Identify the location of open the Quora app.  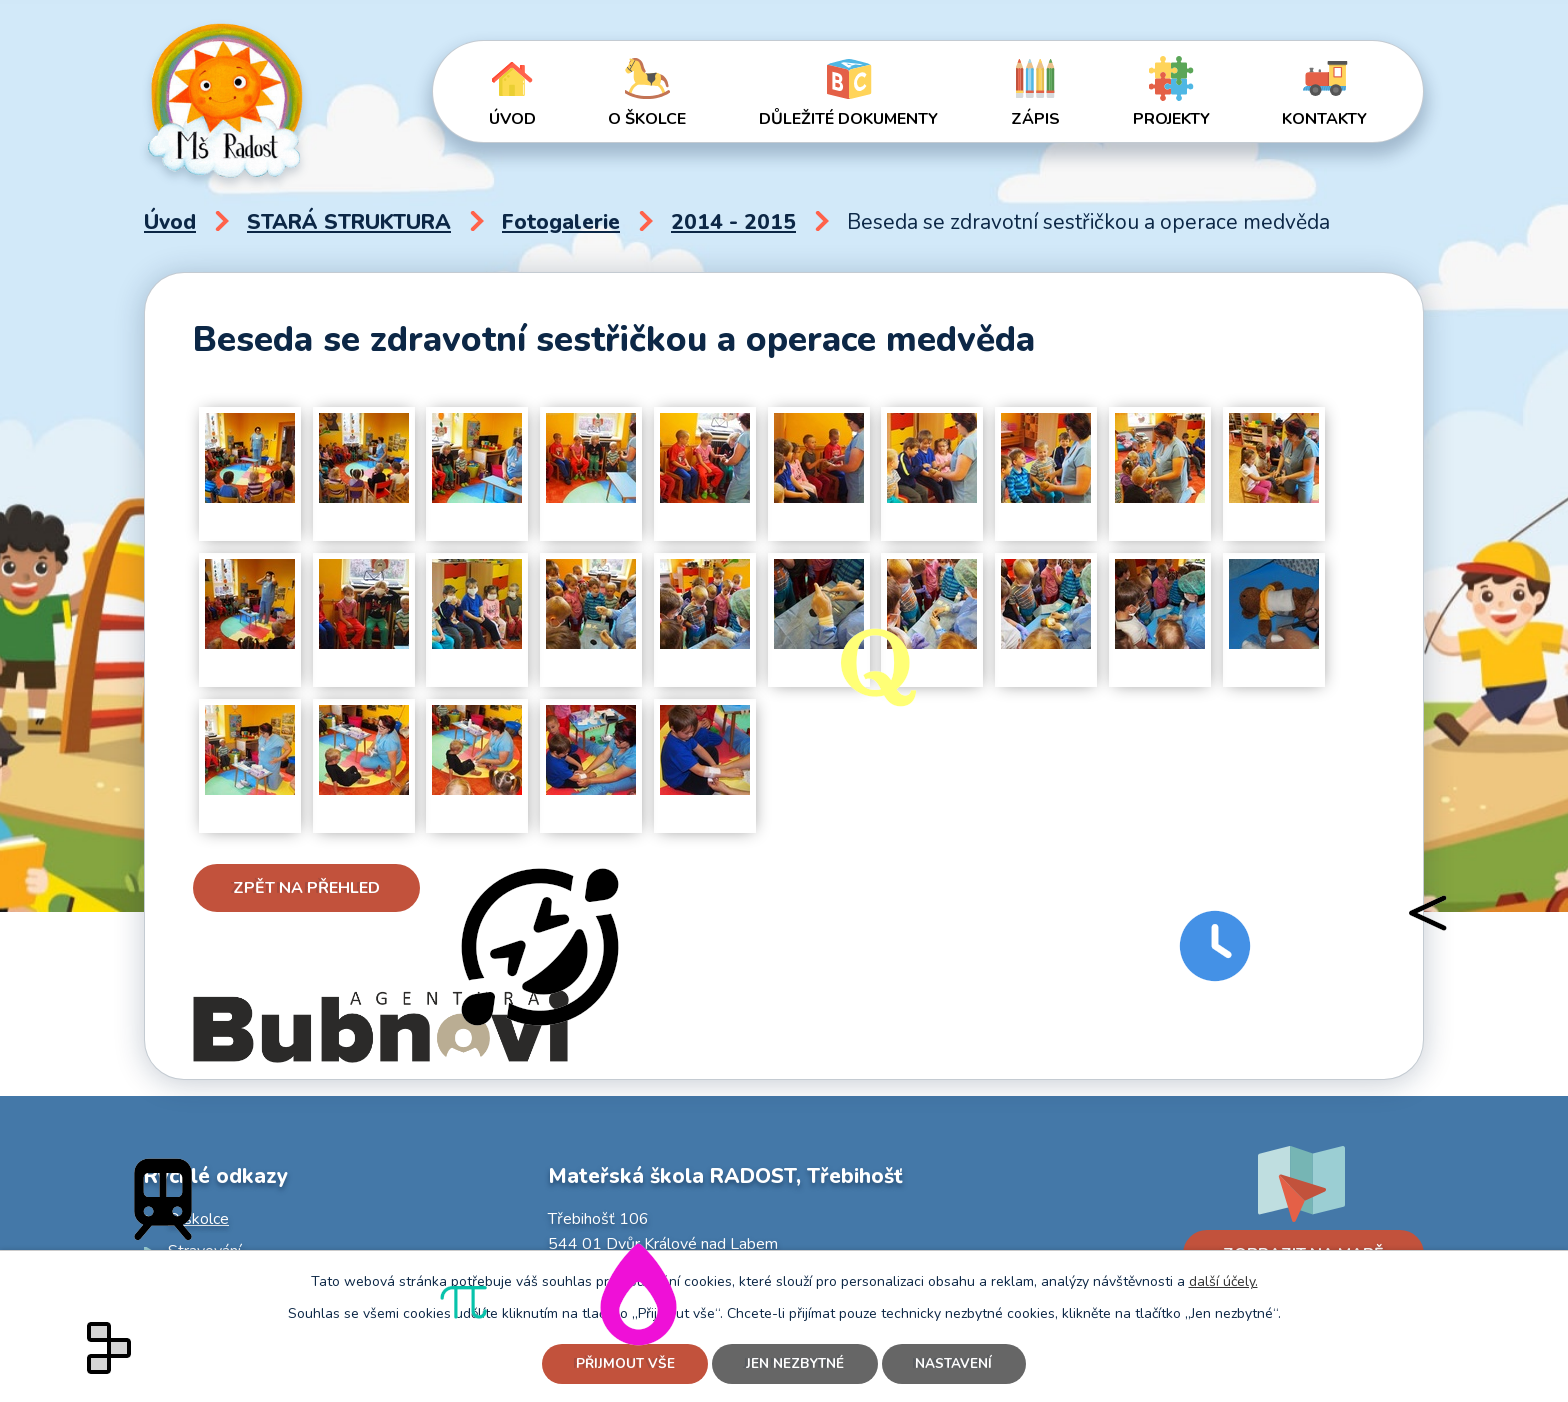
(878, 667).